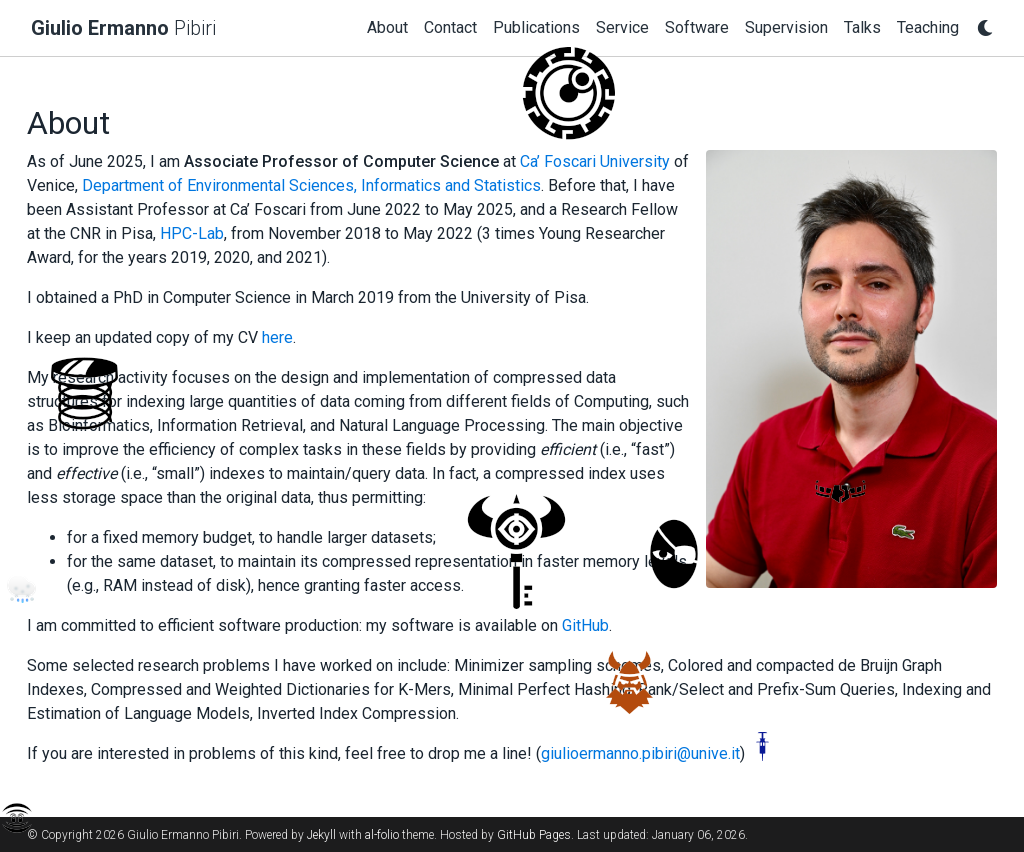  Describe the element at coordinates (569, 93) in the screenshot. I see `access eye maze puzzle or minigame` at that location.